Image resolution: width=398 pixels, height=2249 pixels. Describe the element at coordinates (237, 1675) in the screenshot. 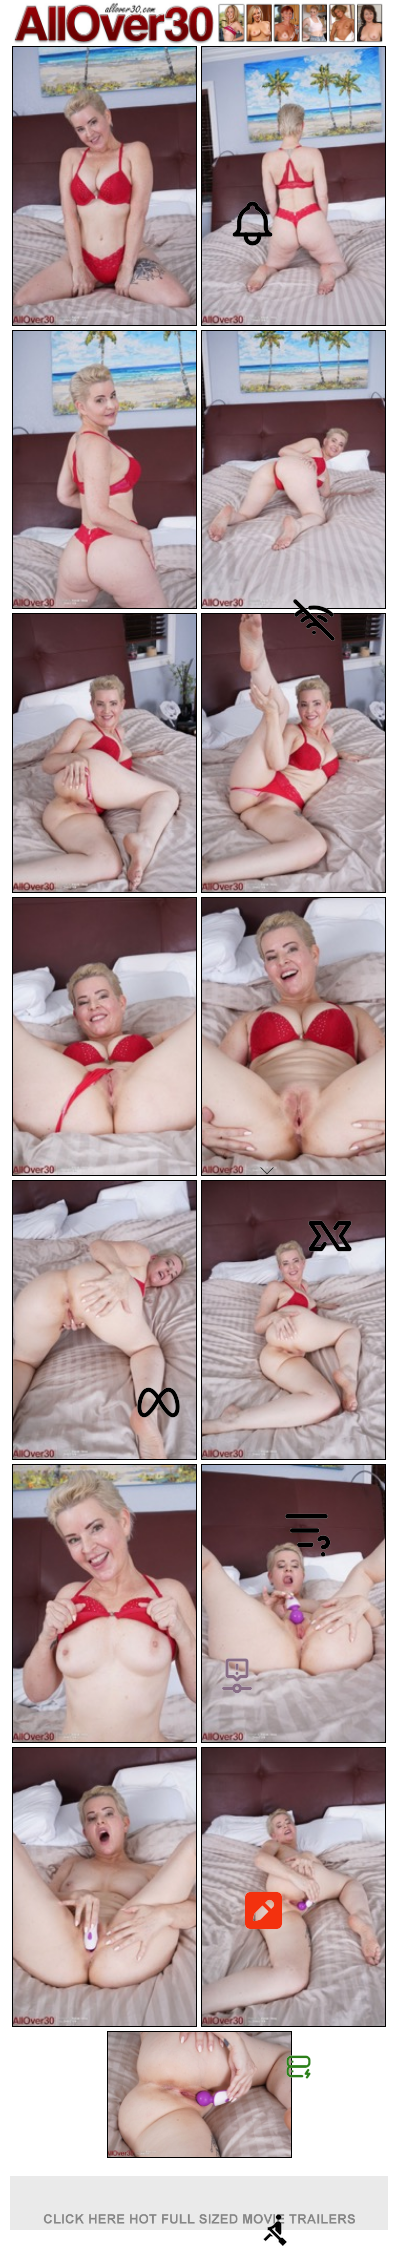

I see `indicates a timeline event requiring attention` at that location.